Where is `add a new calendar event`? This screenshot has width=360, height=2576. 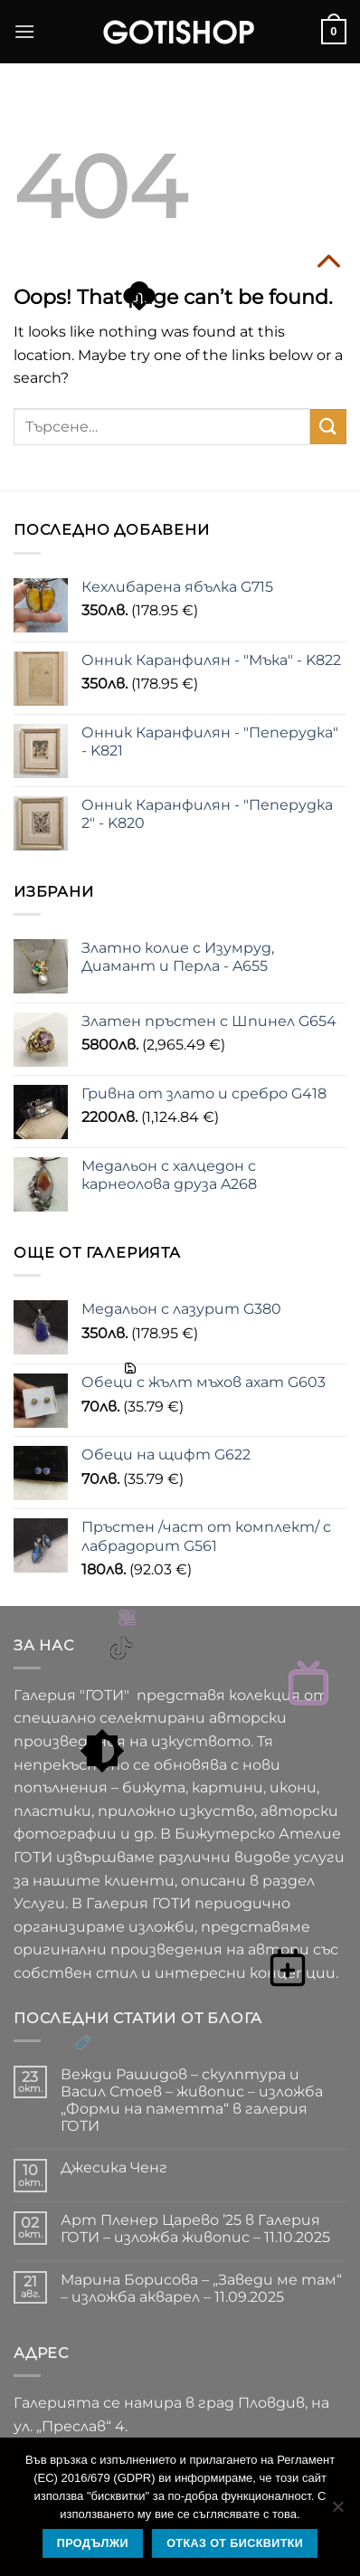
add a new calendar event is located at coordinates (288, 1969).